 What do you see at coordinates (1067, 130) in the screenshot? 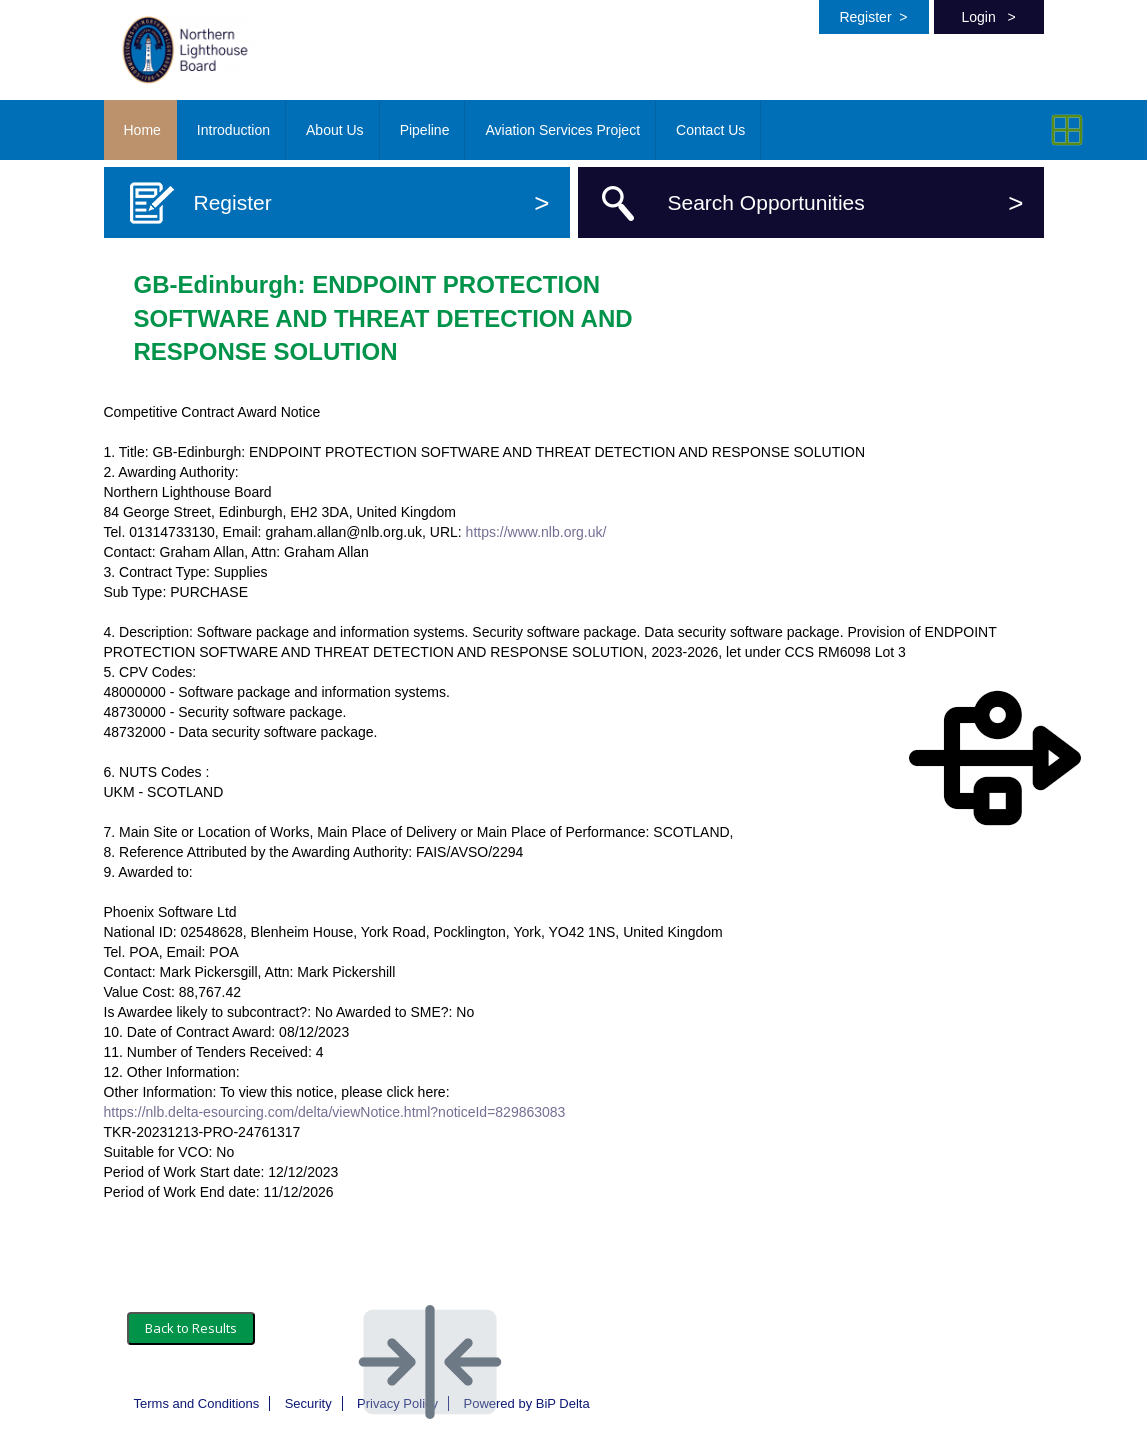
I see `view items in grid layout` at bounding box center [1067, 130].